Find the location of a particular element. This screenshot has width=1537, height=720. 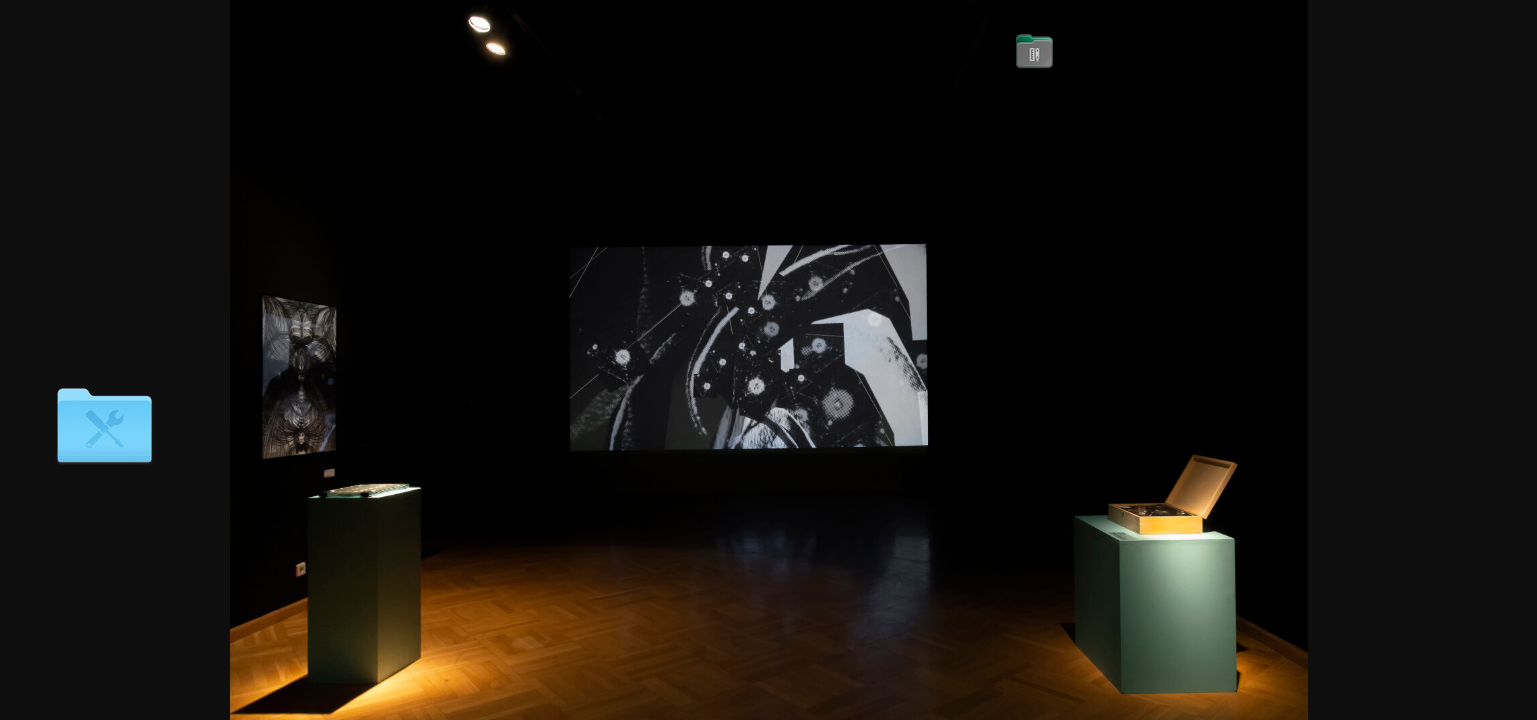

open the utilities folder is located at coordinates (104, 425).